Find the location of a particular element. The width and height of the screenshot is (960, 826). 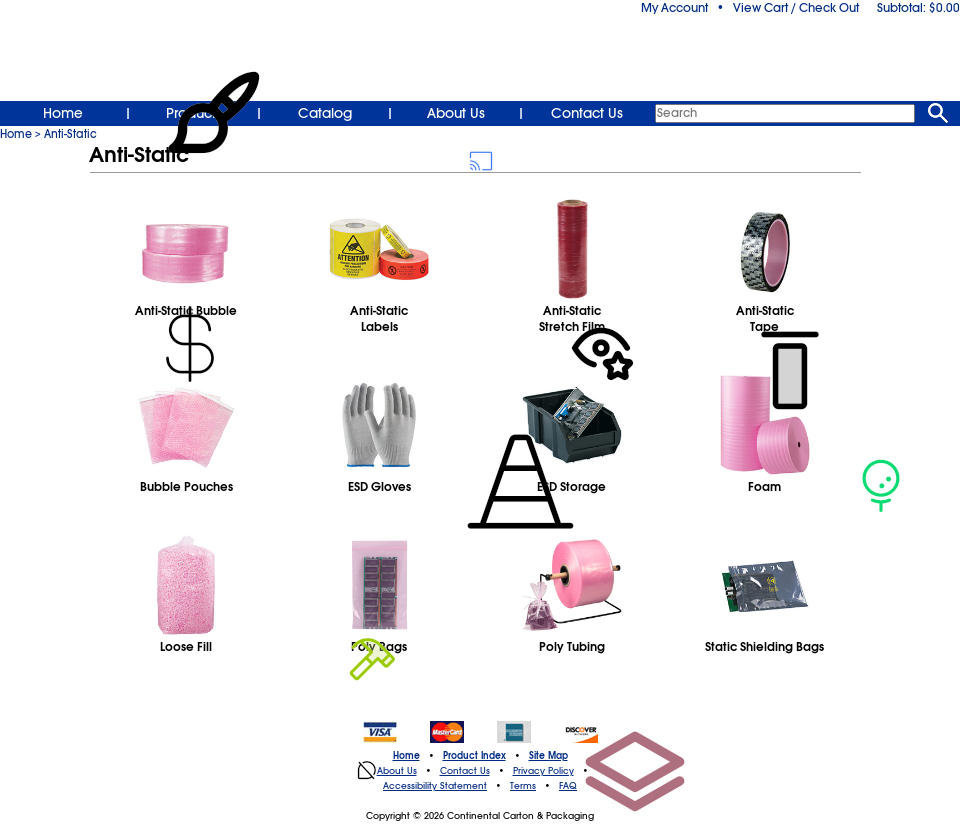

access tools or settings is located at coordinates (370, 660).